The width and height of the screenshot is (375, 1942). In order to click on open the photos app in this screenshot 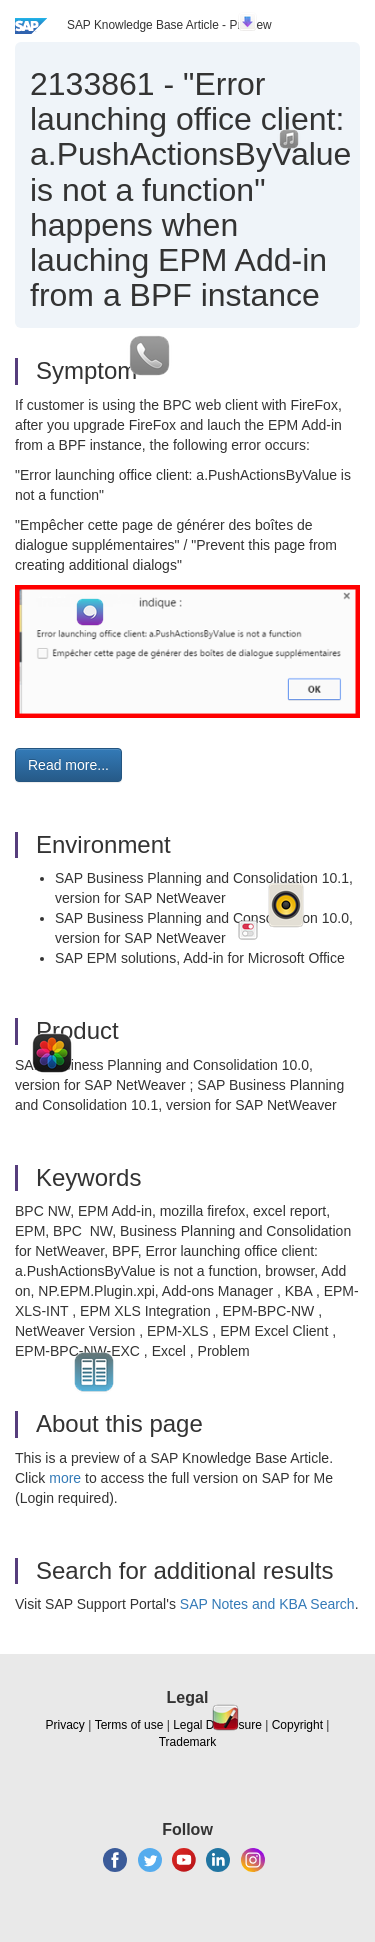, I will do `click(52, 1053)`.